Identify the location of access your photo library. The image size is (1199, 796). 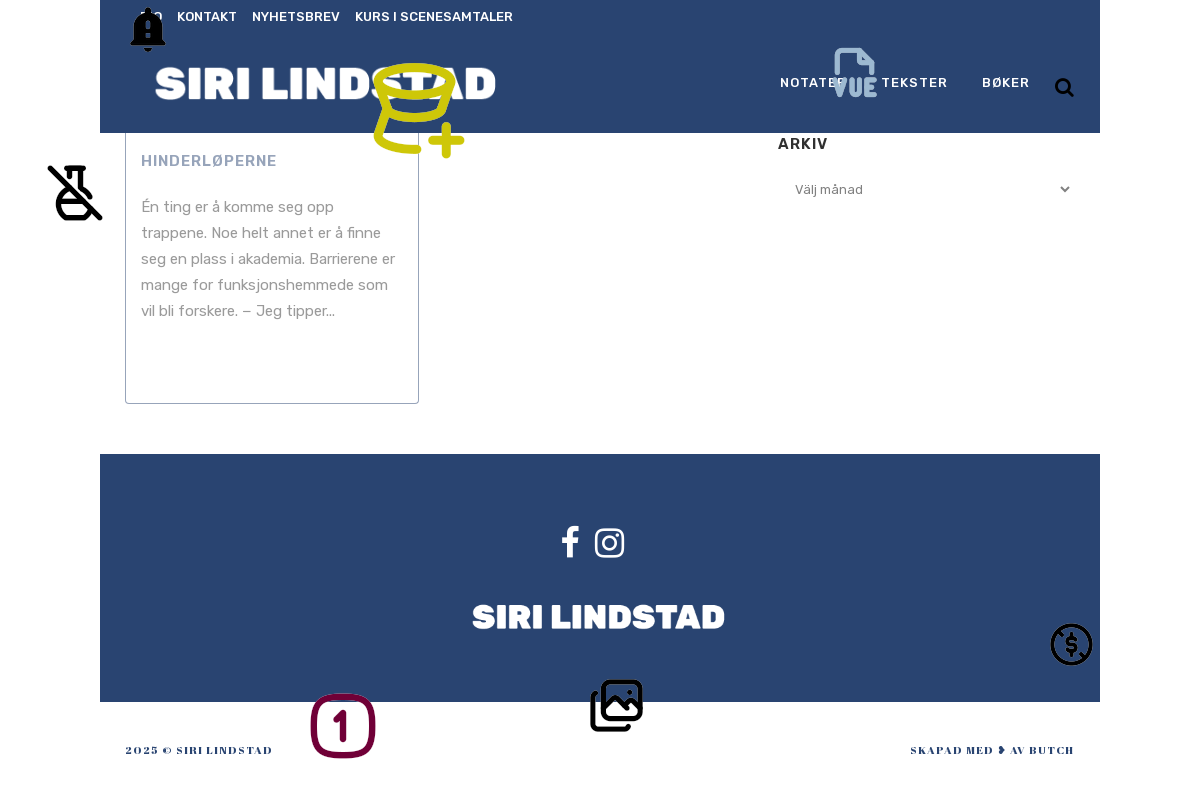
(616, 705).